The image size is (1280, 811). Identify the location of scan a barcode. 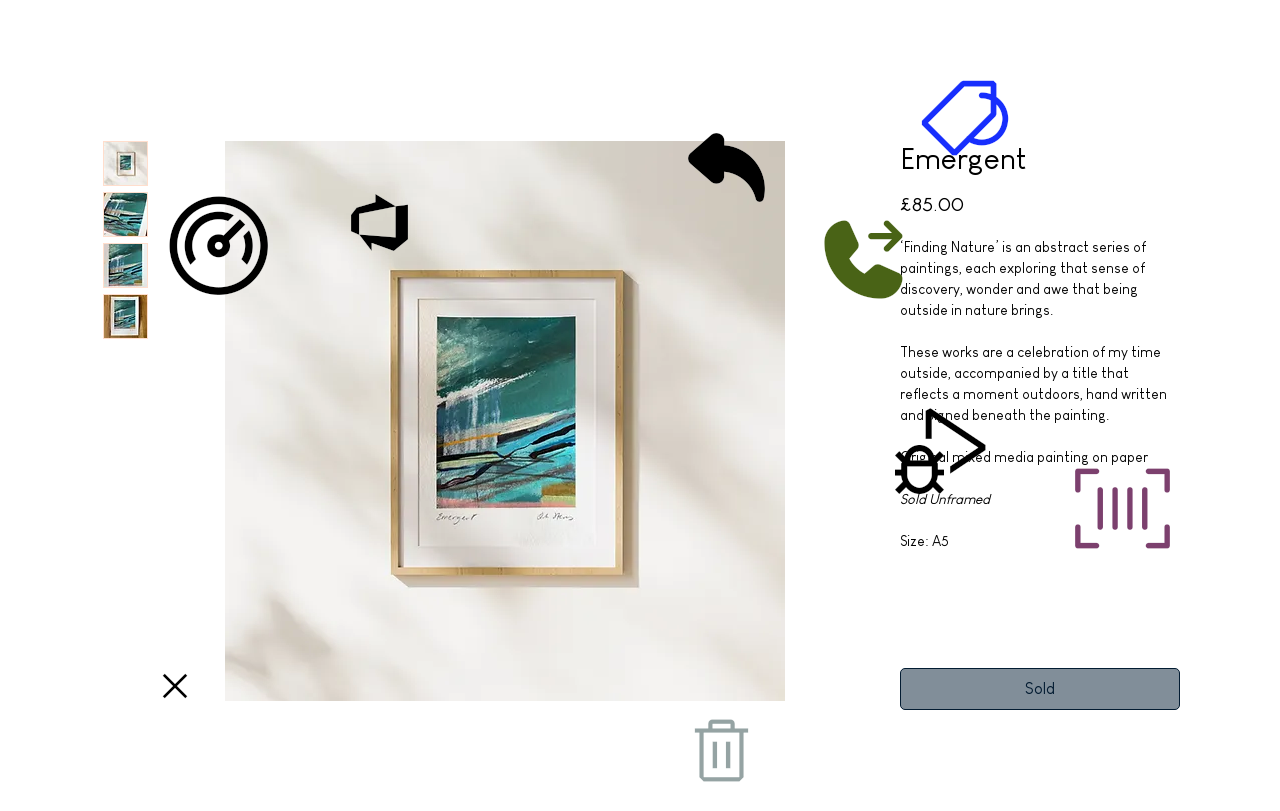
(1122, 508).